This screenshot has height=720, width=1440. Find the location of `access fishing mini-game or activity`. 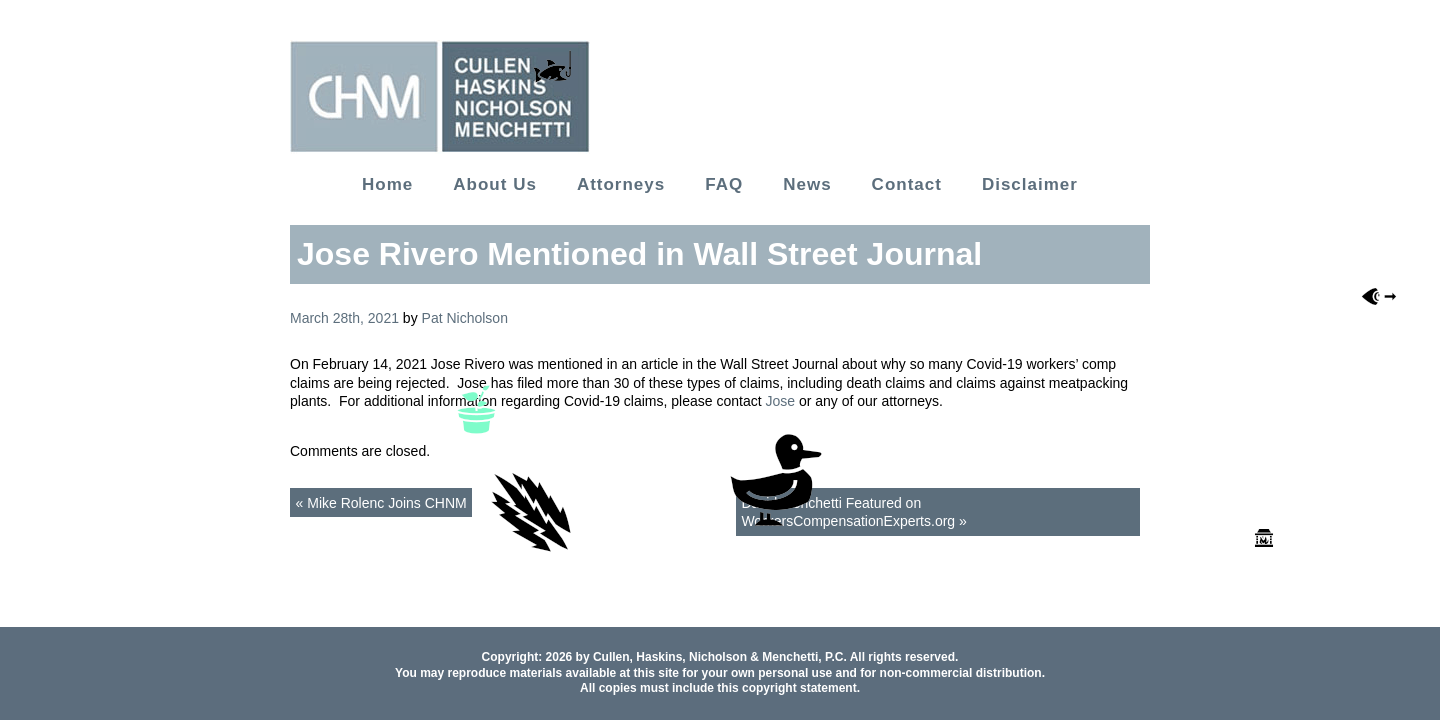

access fishing mini-game or activity is located at coordinates (553, 69).